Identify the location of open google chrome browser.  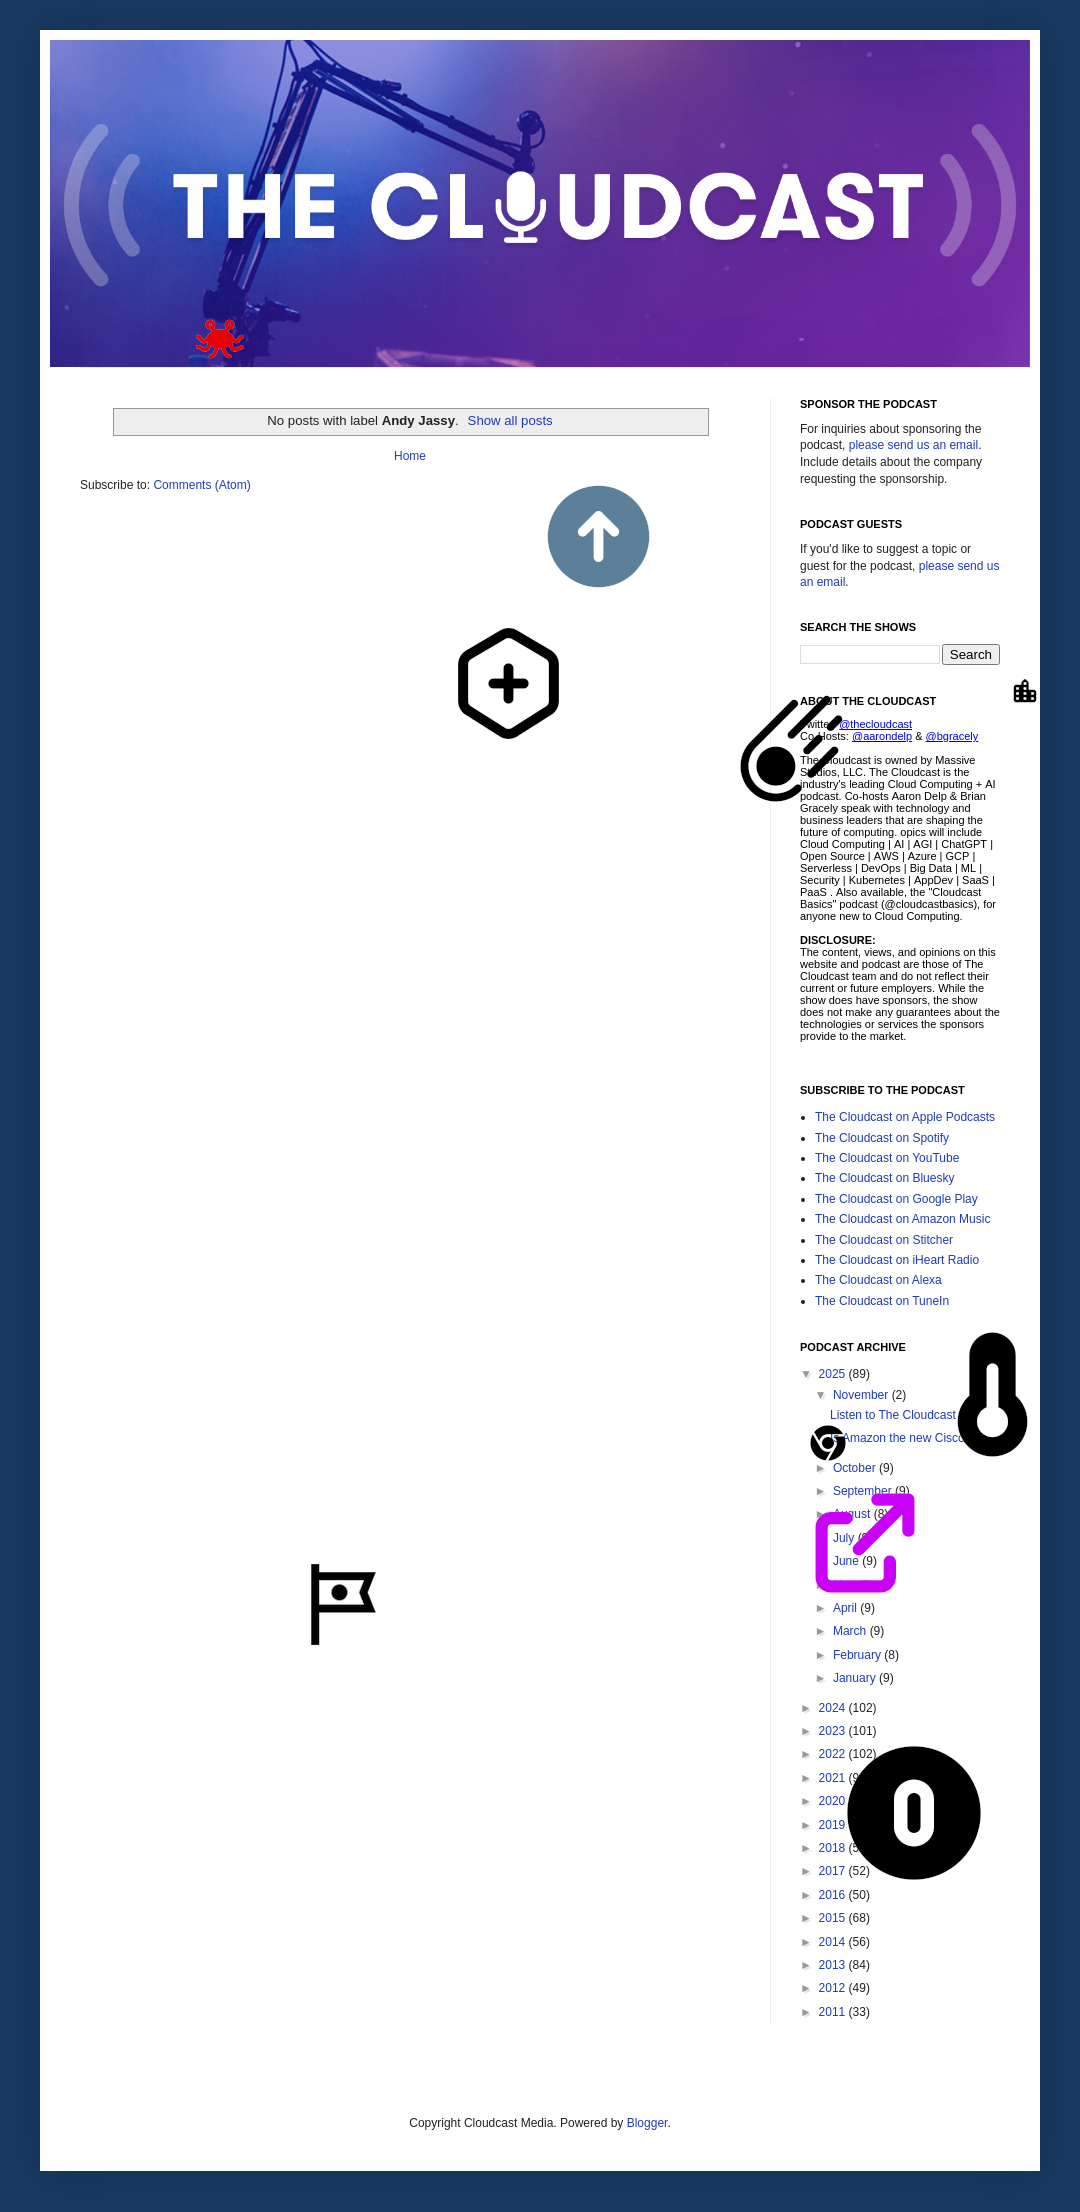
(828, 1443).